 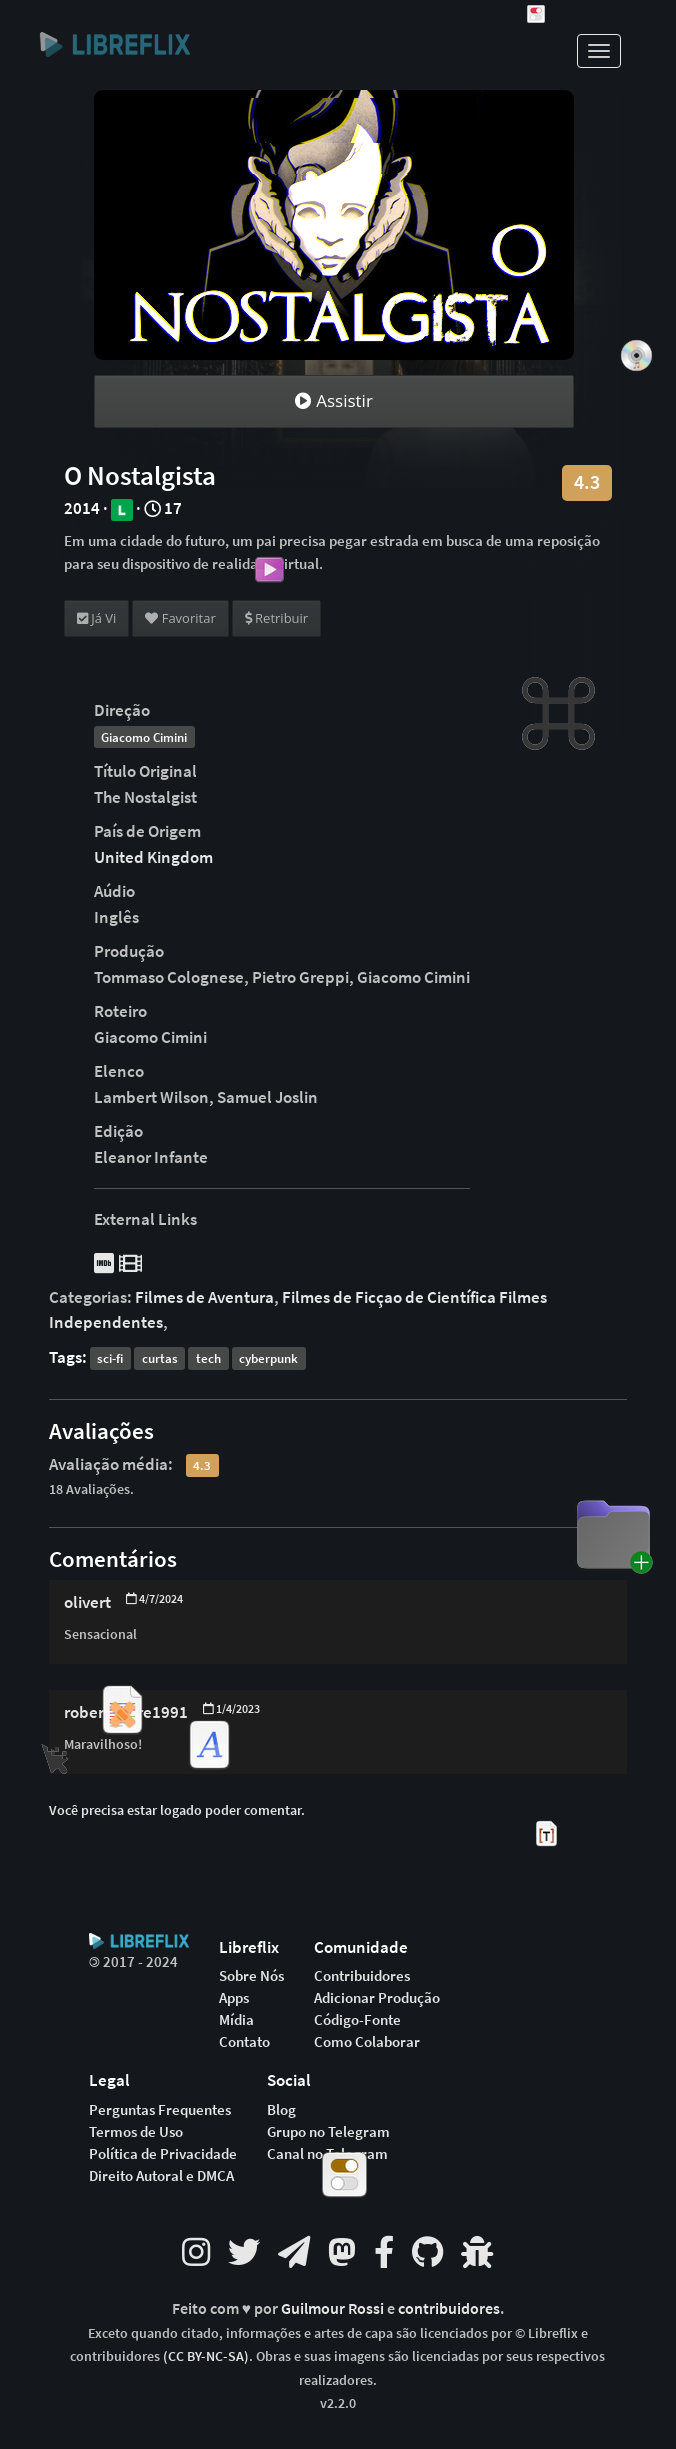 I want to click on a toml configuration file, so click(x=546, y=1833).